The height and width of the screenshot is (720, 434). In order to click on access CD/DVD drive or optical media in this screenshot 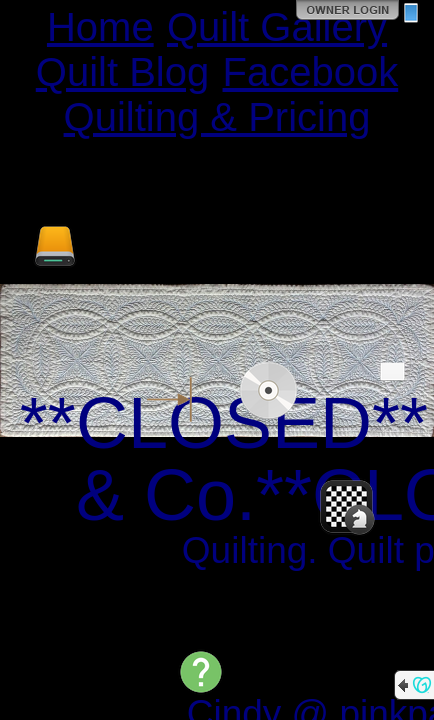, I will do `click(268, 390)`.